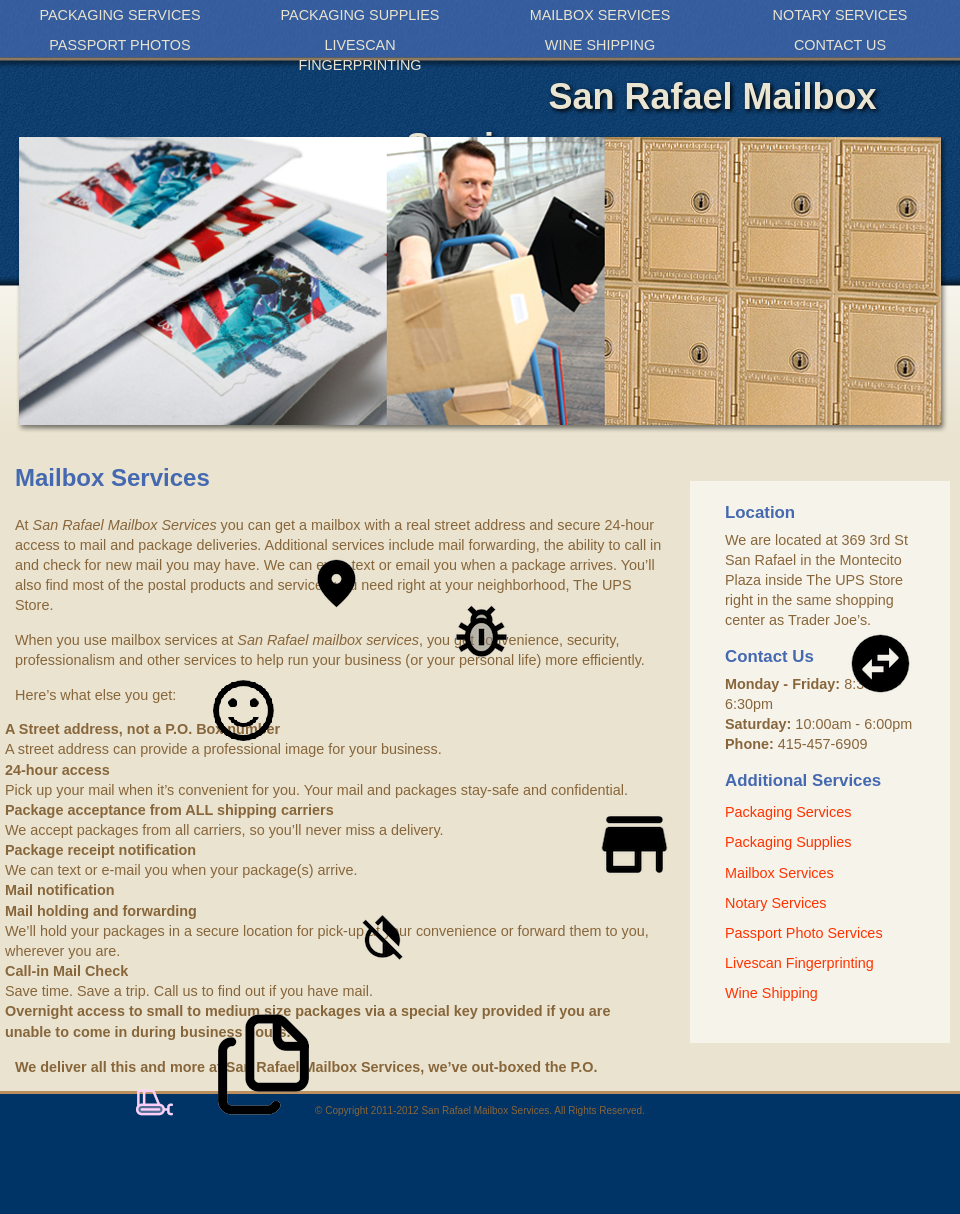 The image size is (960, 1214). I want to click on disable color inversion mode, so click(382, 936).